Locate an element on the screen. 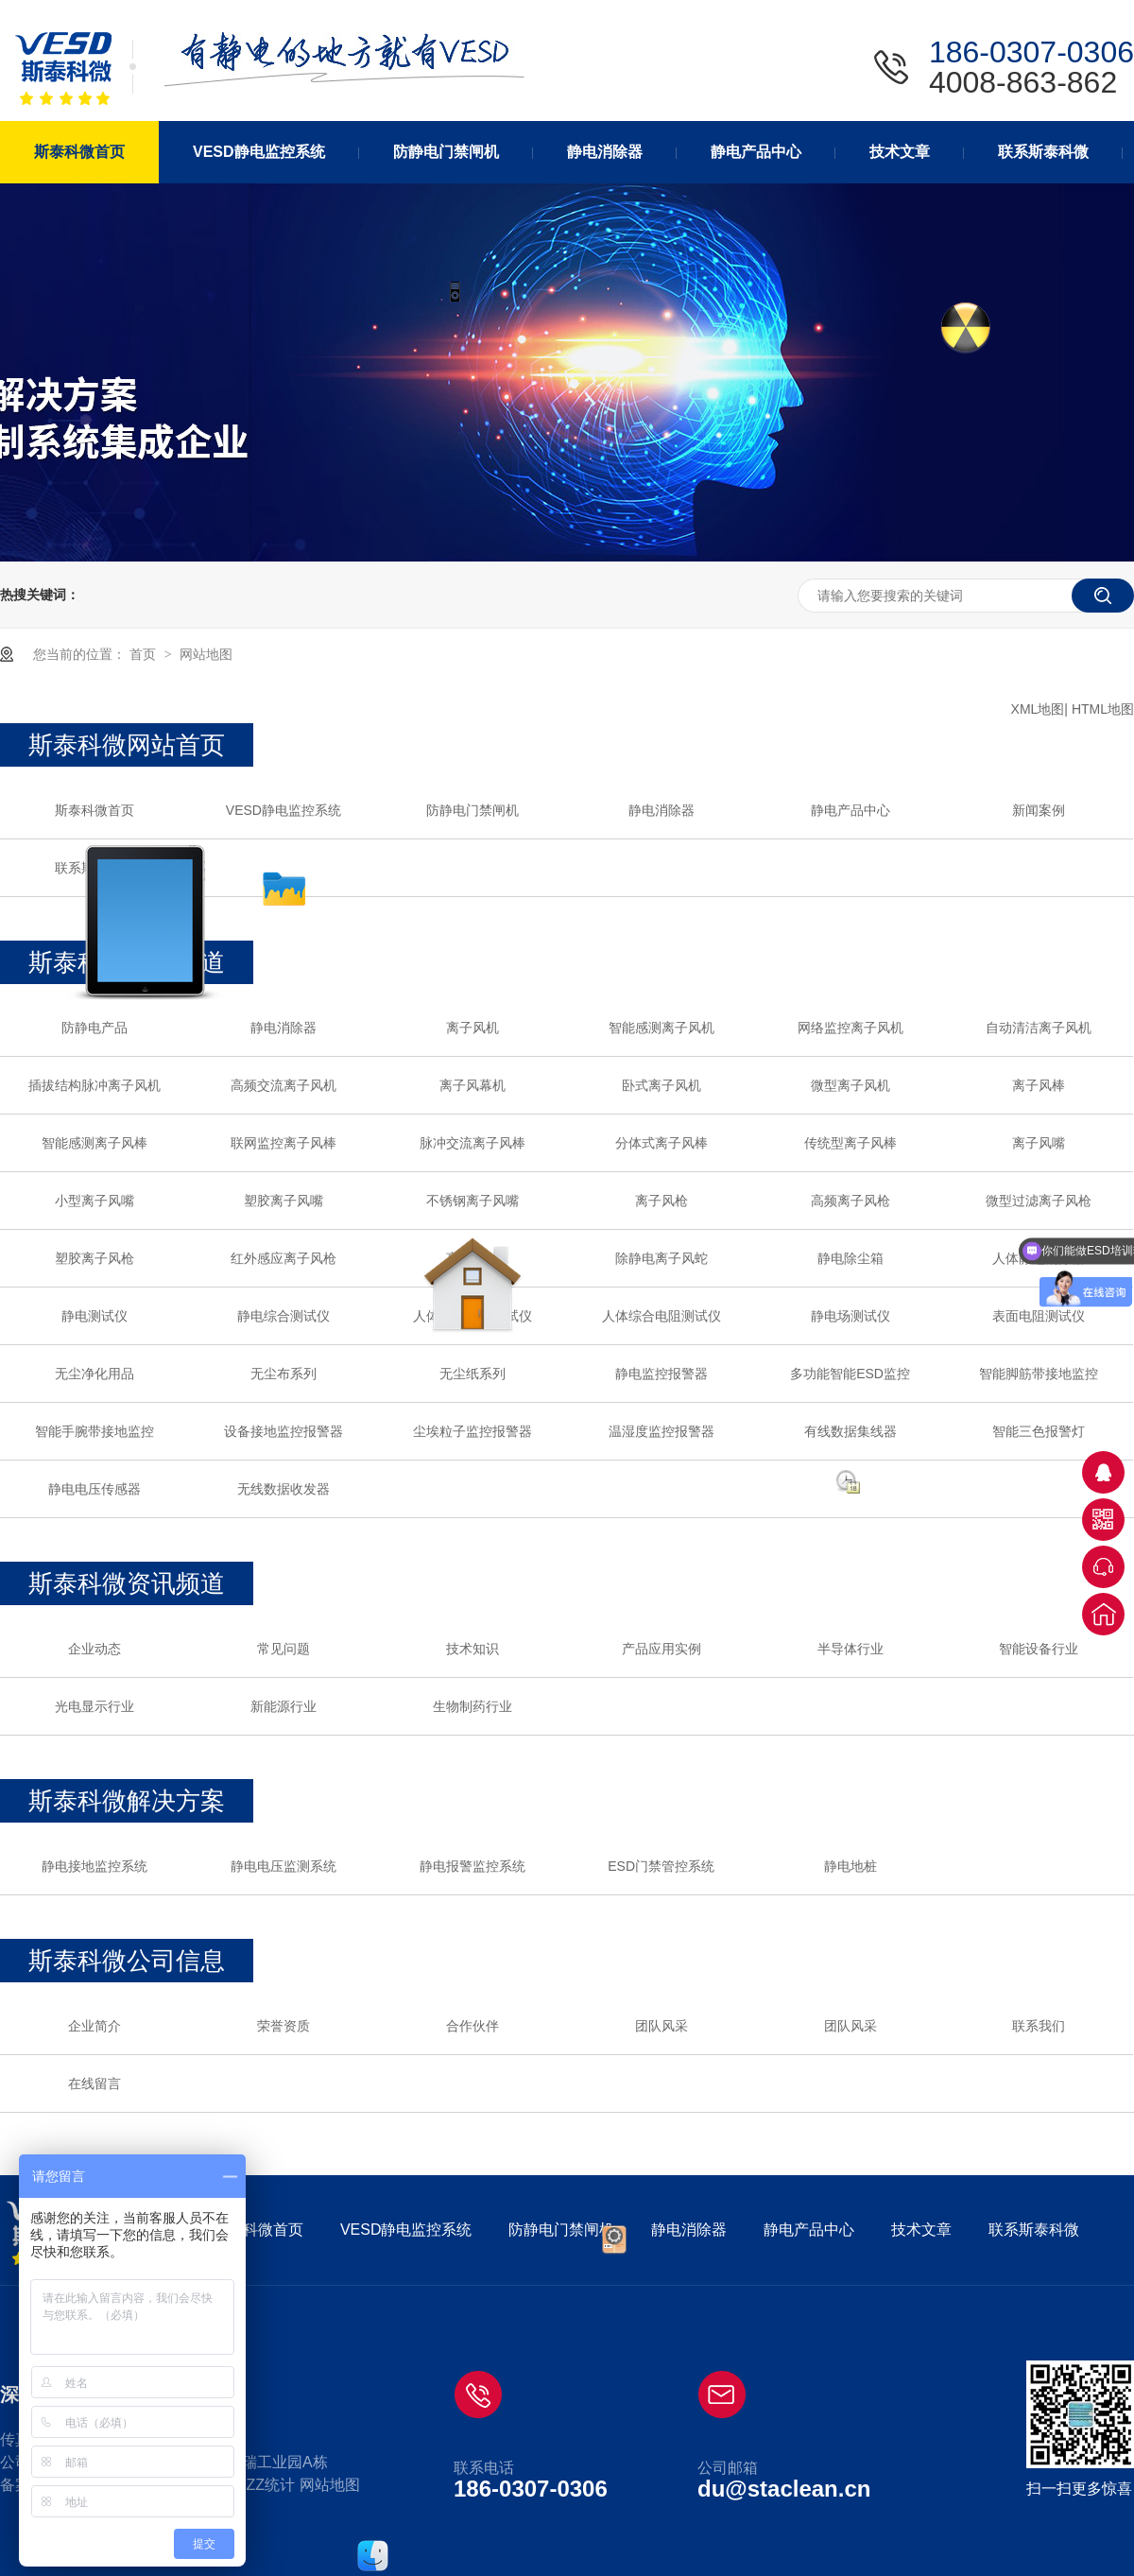 This screenshot has height=2576, width=1134. iPod nano device in sidebar is located at coordinates (455, 291).